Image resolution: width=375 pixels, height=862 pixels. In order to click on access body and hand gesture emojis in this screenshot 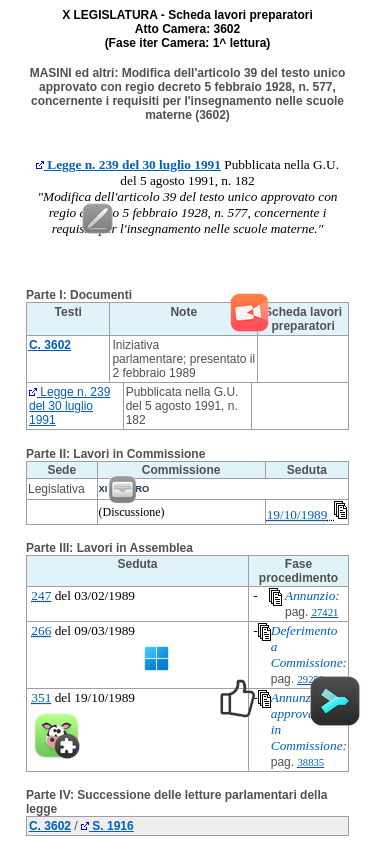, I will do `click(236, 698)`.